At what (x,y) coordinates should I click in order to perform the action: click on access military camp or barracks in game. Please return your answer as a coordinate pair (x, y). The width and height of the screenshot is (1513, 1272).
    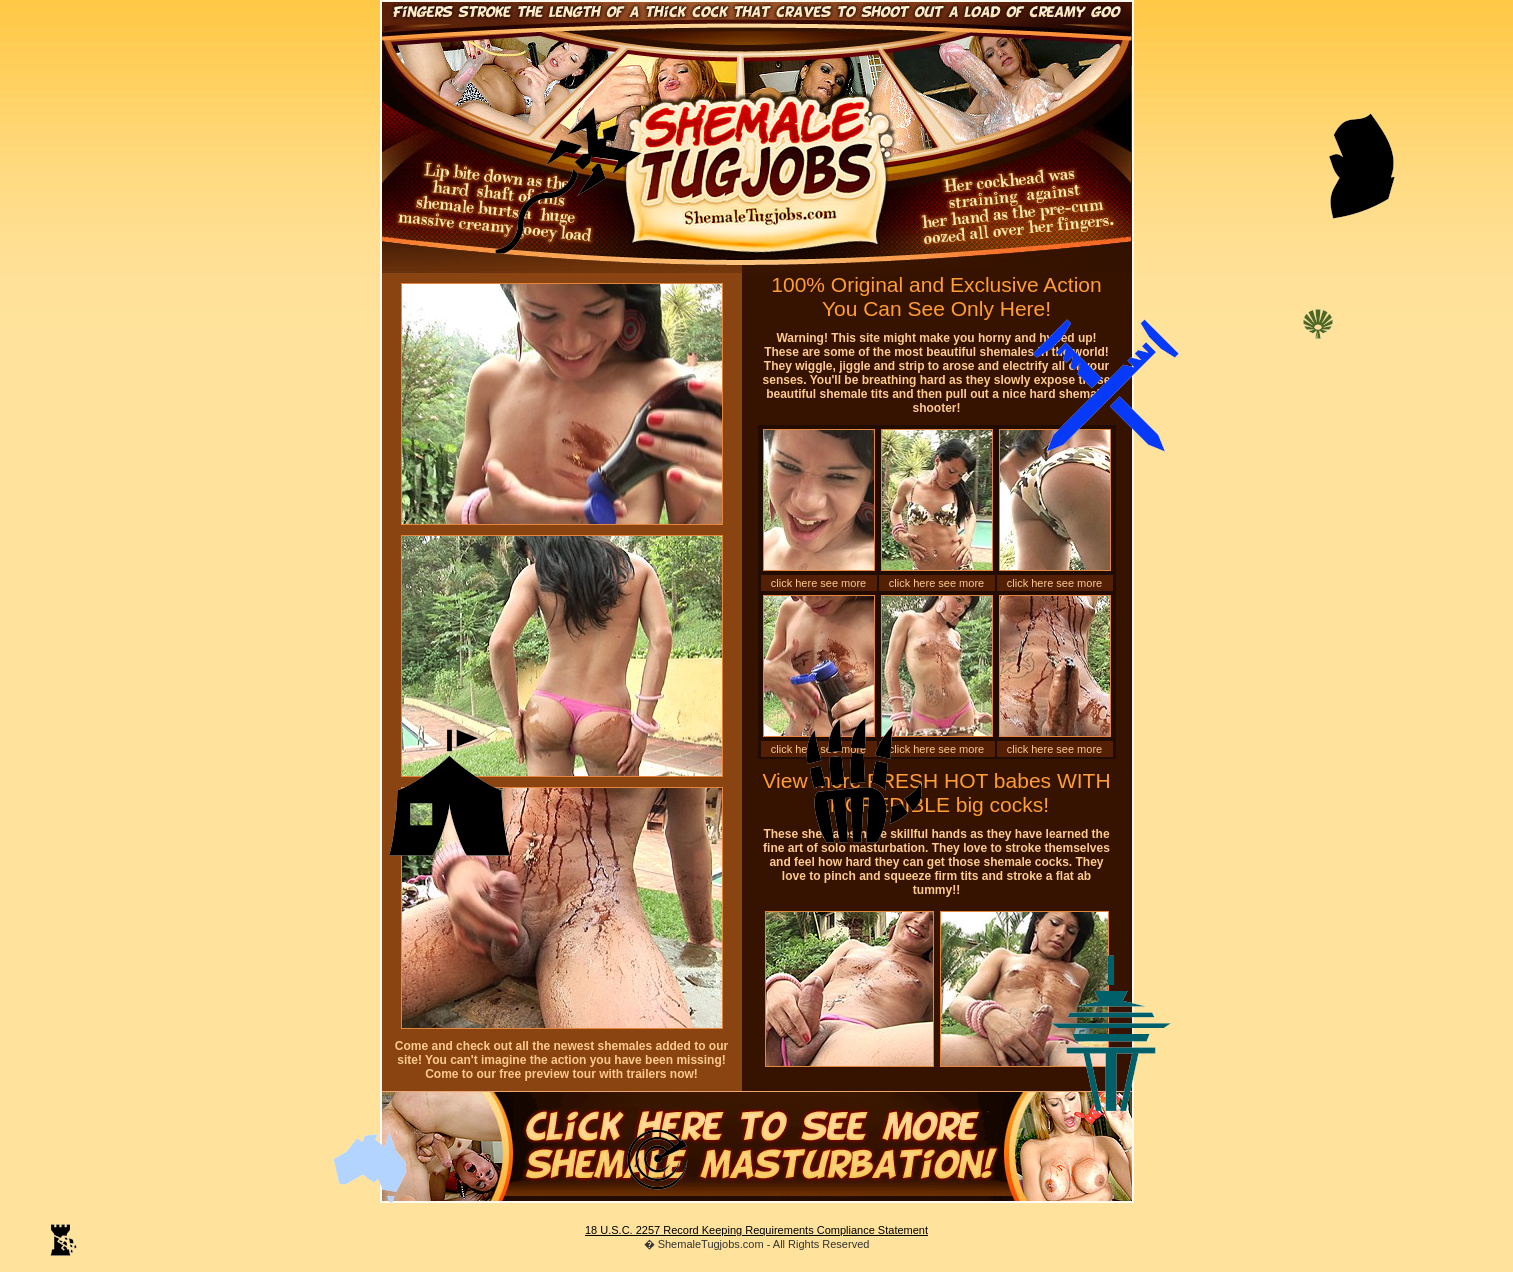
    Looking at the image, I should click on (449, 791).